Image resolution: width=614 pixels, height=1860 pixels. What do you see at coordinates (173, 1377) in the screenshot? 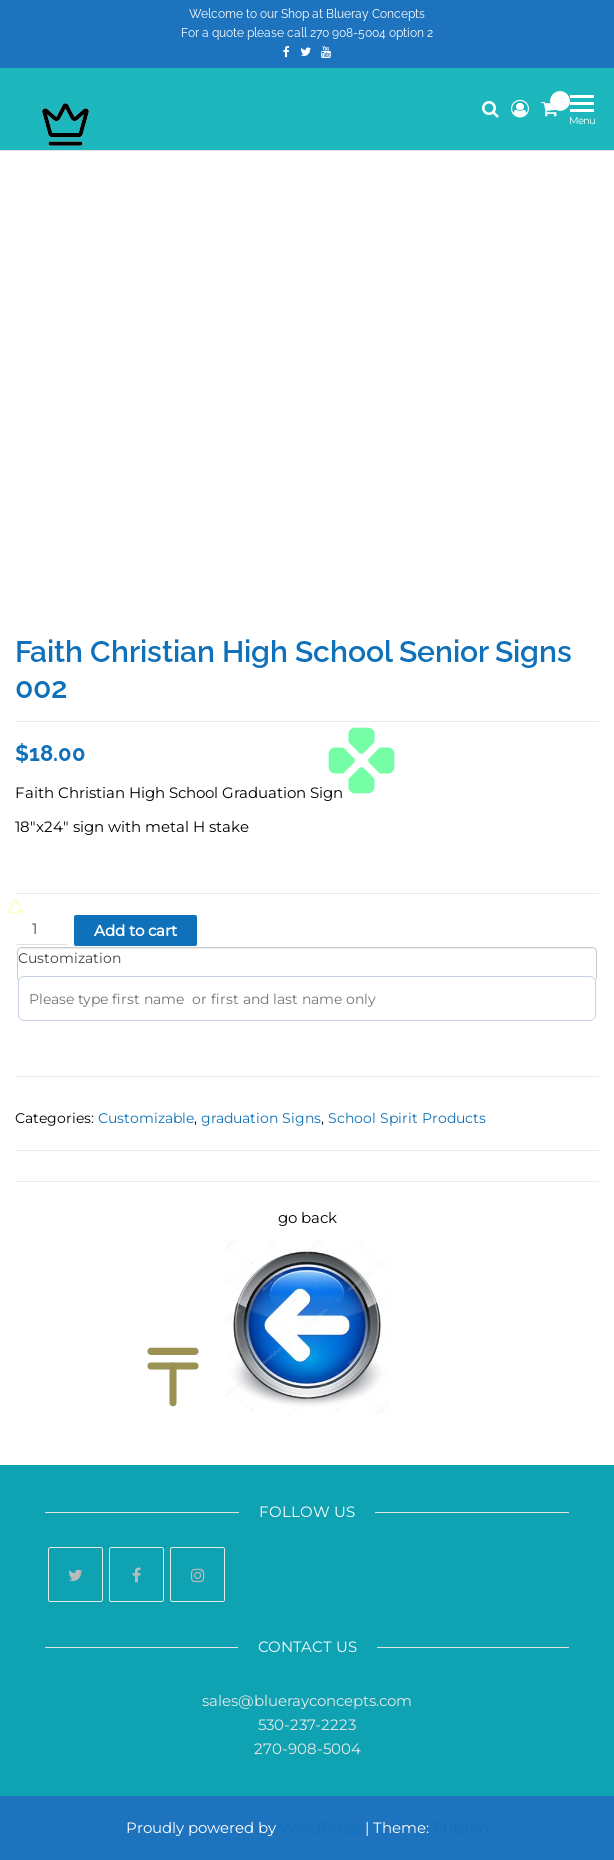
I see `indicates kazakhstani tenge currency` at bounding box center [173, 1377].